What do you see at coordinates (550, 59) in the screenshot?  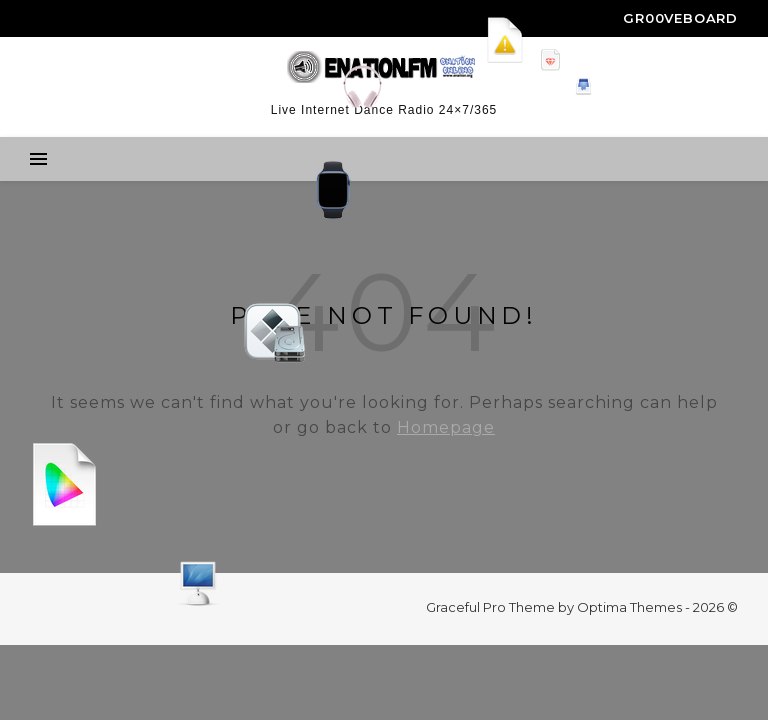 I see `a ruby programming language source file` at bounding box center [550, 59].